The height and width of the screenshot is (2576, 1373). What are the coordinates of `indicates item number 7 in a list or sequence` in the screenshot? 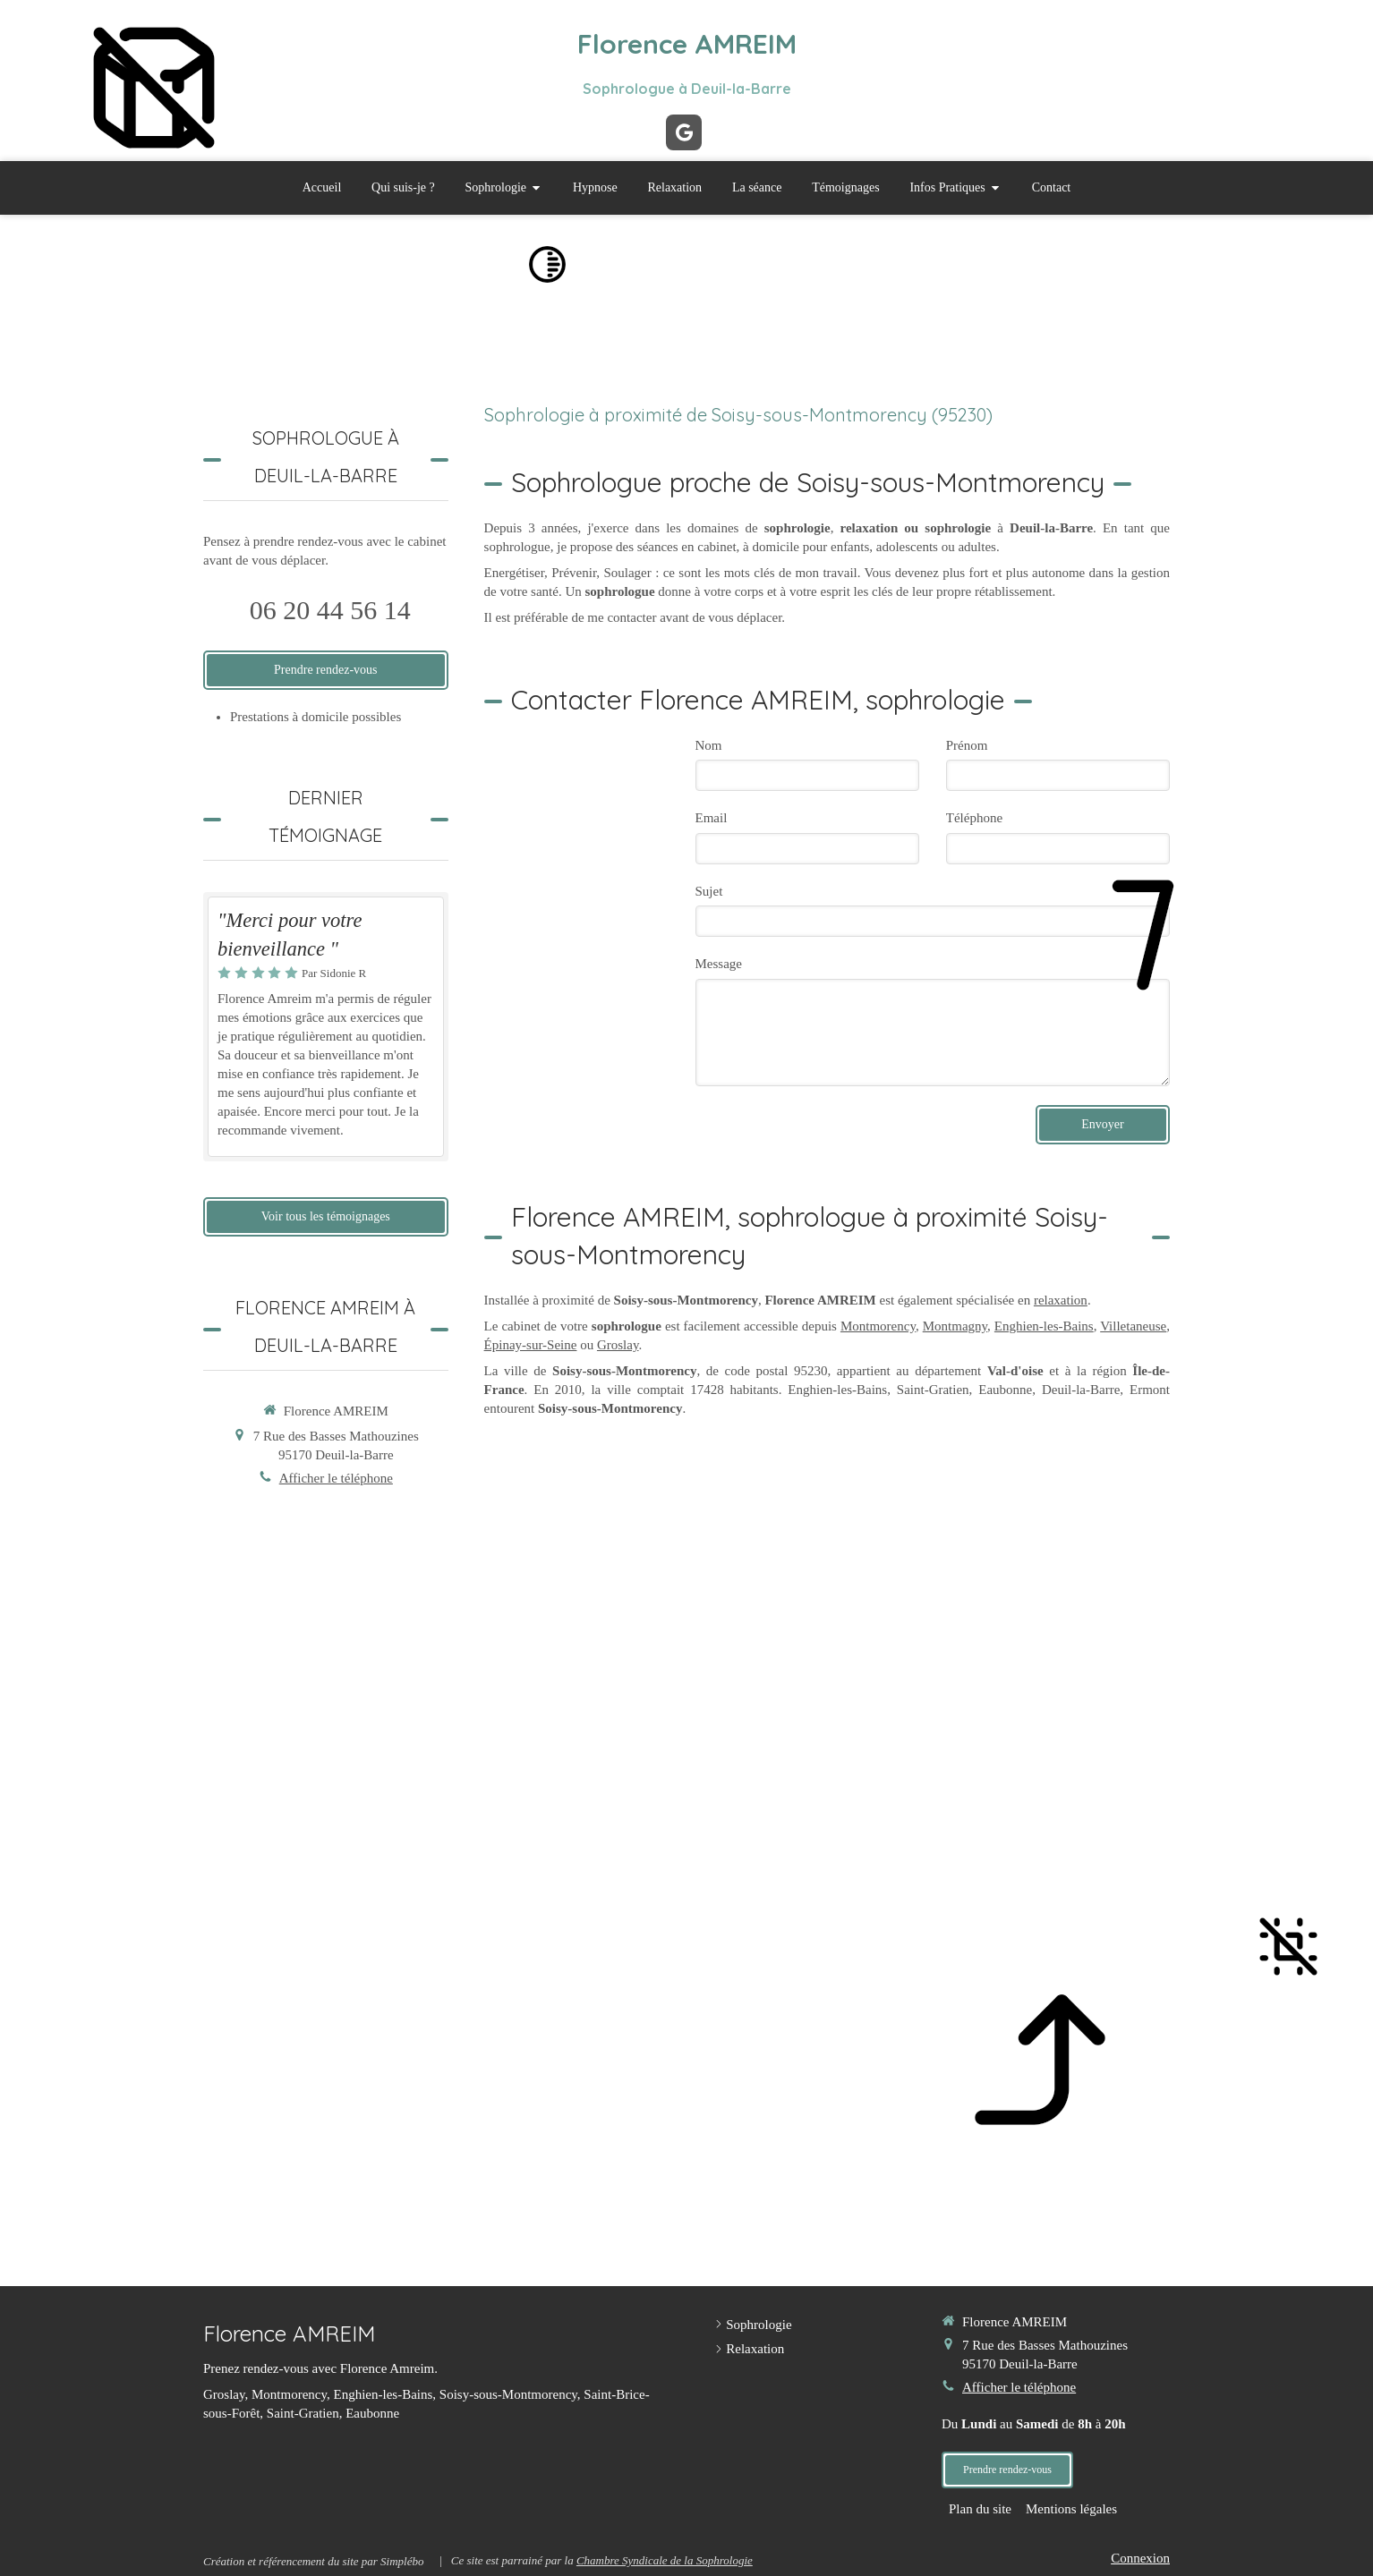 It's located at (1143, 935).